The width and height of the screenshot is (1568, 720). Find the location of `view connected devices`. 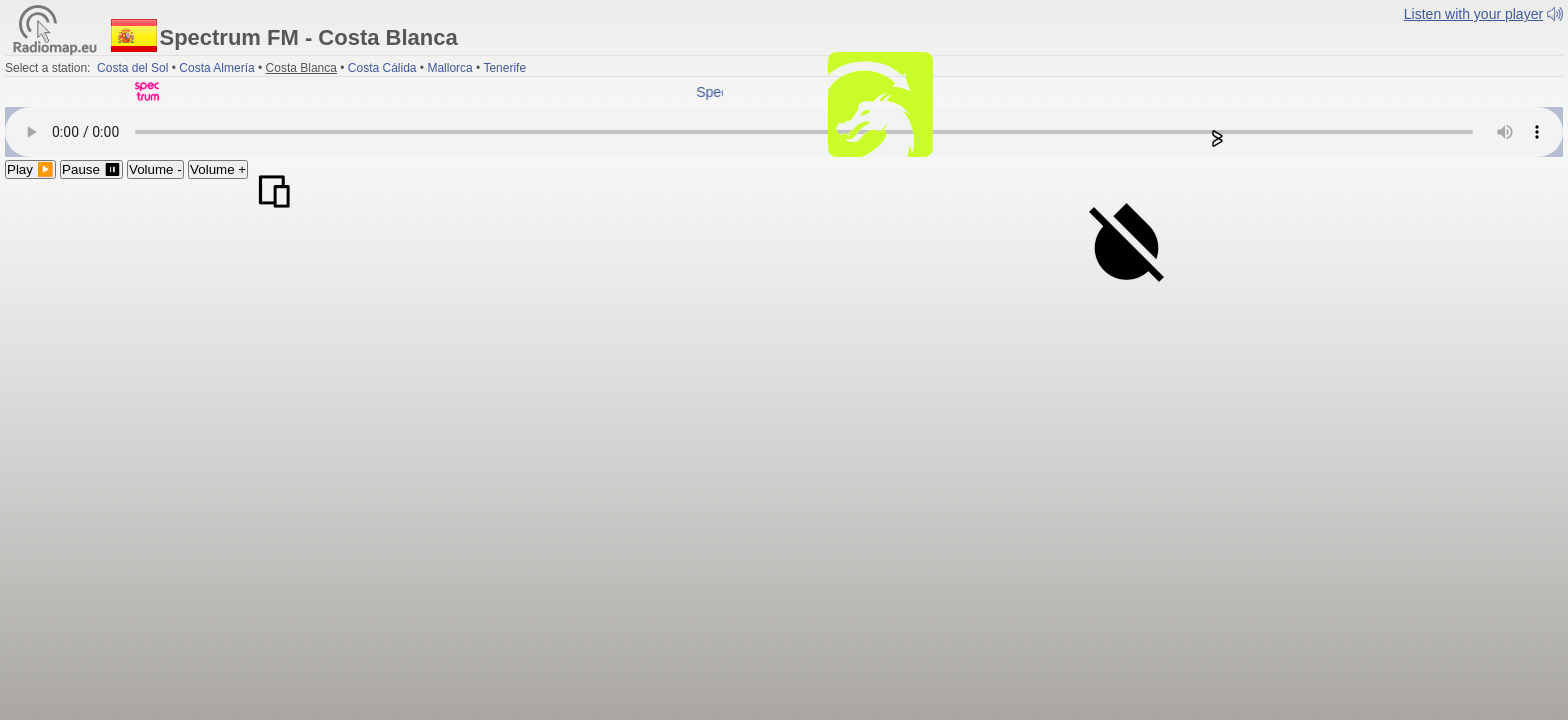

view connected devices is located at coordinates (273, 191).